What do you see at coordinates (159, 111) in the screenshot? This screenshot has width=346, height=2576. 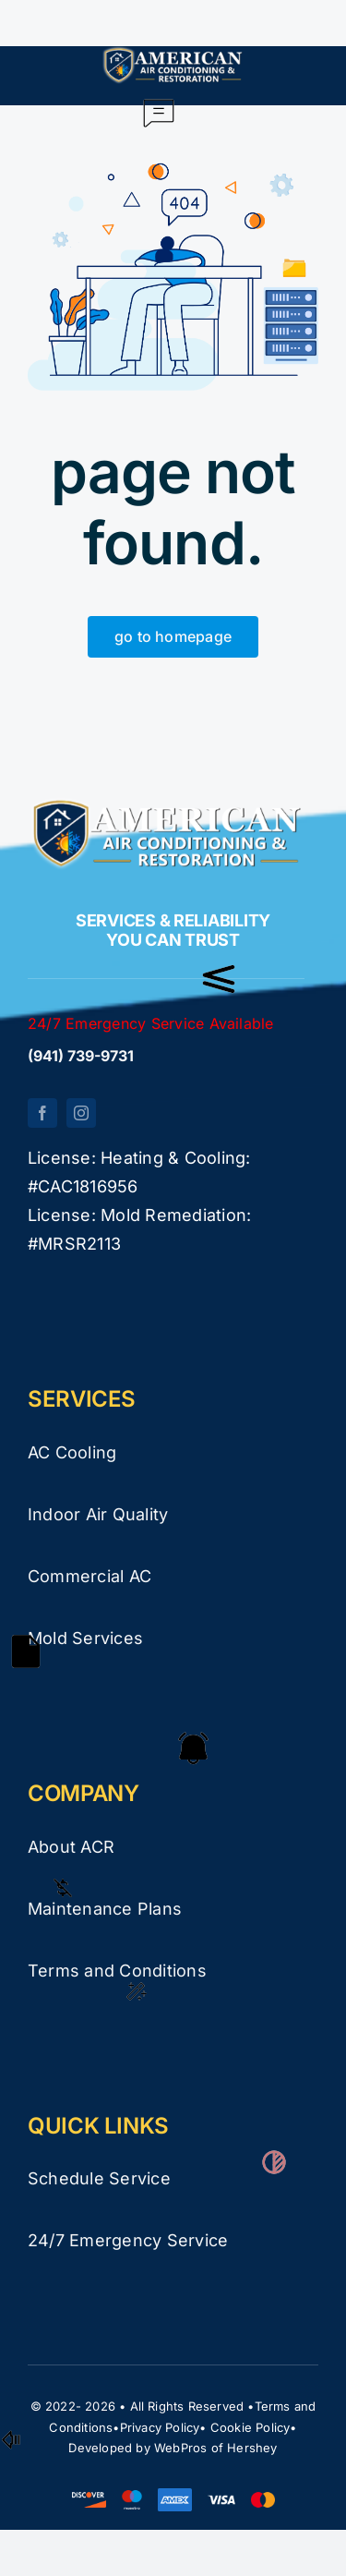 I see `open chat or messaging` at bounding box center [159, 111].